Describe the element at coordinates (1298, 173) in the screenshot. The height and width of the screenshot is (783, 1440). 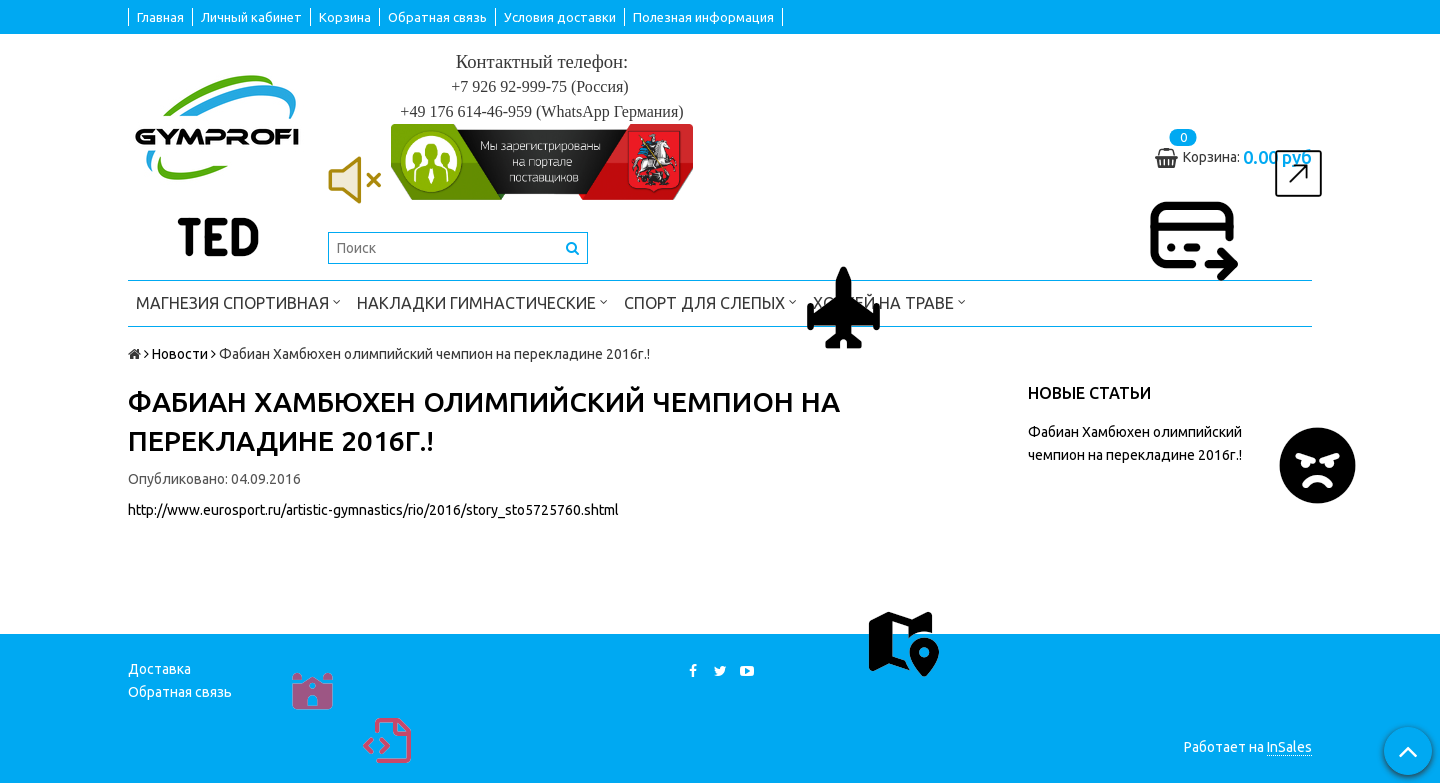
I see `open link in new window` at that location.